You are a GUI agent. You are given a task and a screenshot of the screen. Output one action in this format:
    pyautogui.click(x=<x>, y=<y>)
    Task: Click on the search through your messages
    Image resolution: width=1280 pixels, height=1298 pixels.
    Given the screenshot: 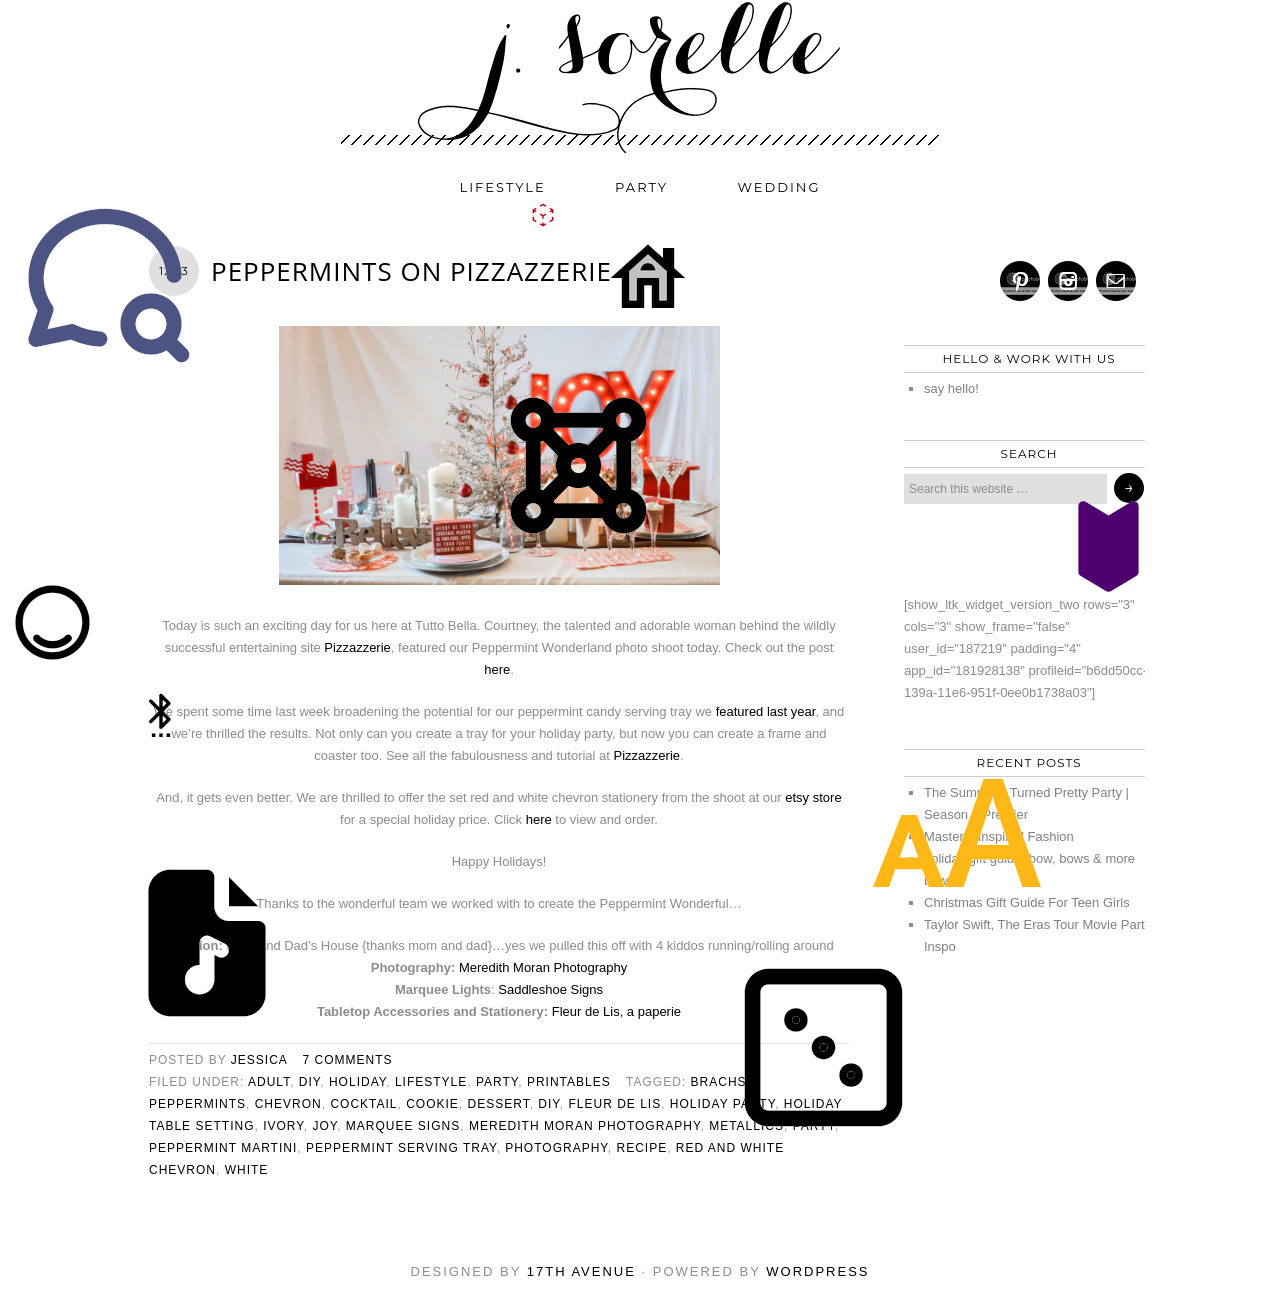 What is the action you would take?
    pyautogui.click(x=105, y=278)
    